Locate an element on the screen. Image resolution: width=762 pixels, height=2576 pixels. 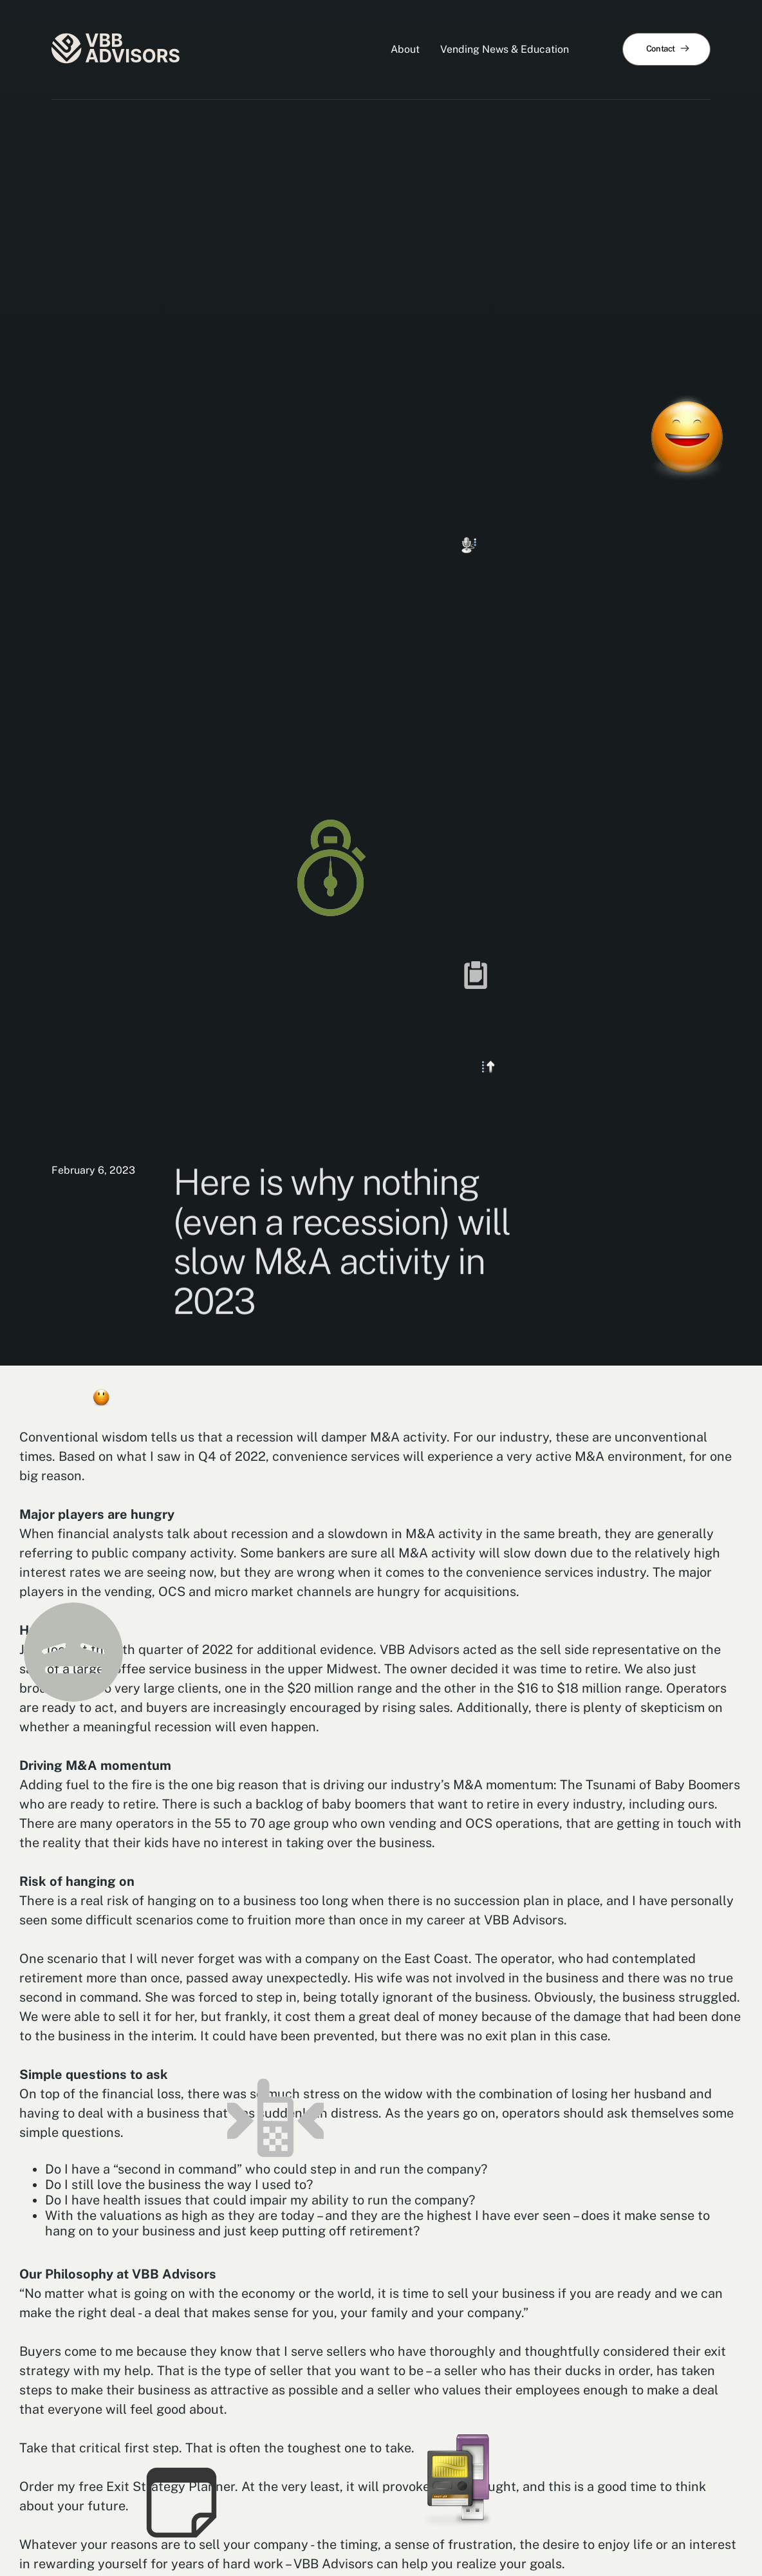
open system profiler to analyze performance is located at coordinates (330, 869).